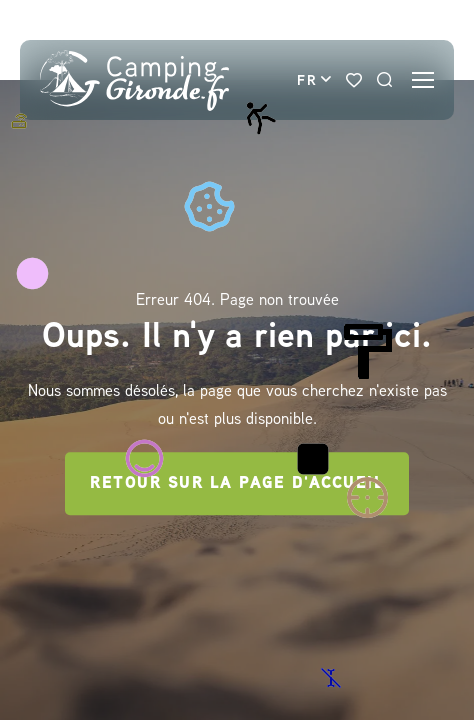 Image resolution: width=474 pixels, height=720 pixels. Describe the element at coordinates (144, 458) in the screenshot. I see `apply inner shadow effect to bottom edge` at that location.